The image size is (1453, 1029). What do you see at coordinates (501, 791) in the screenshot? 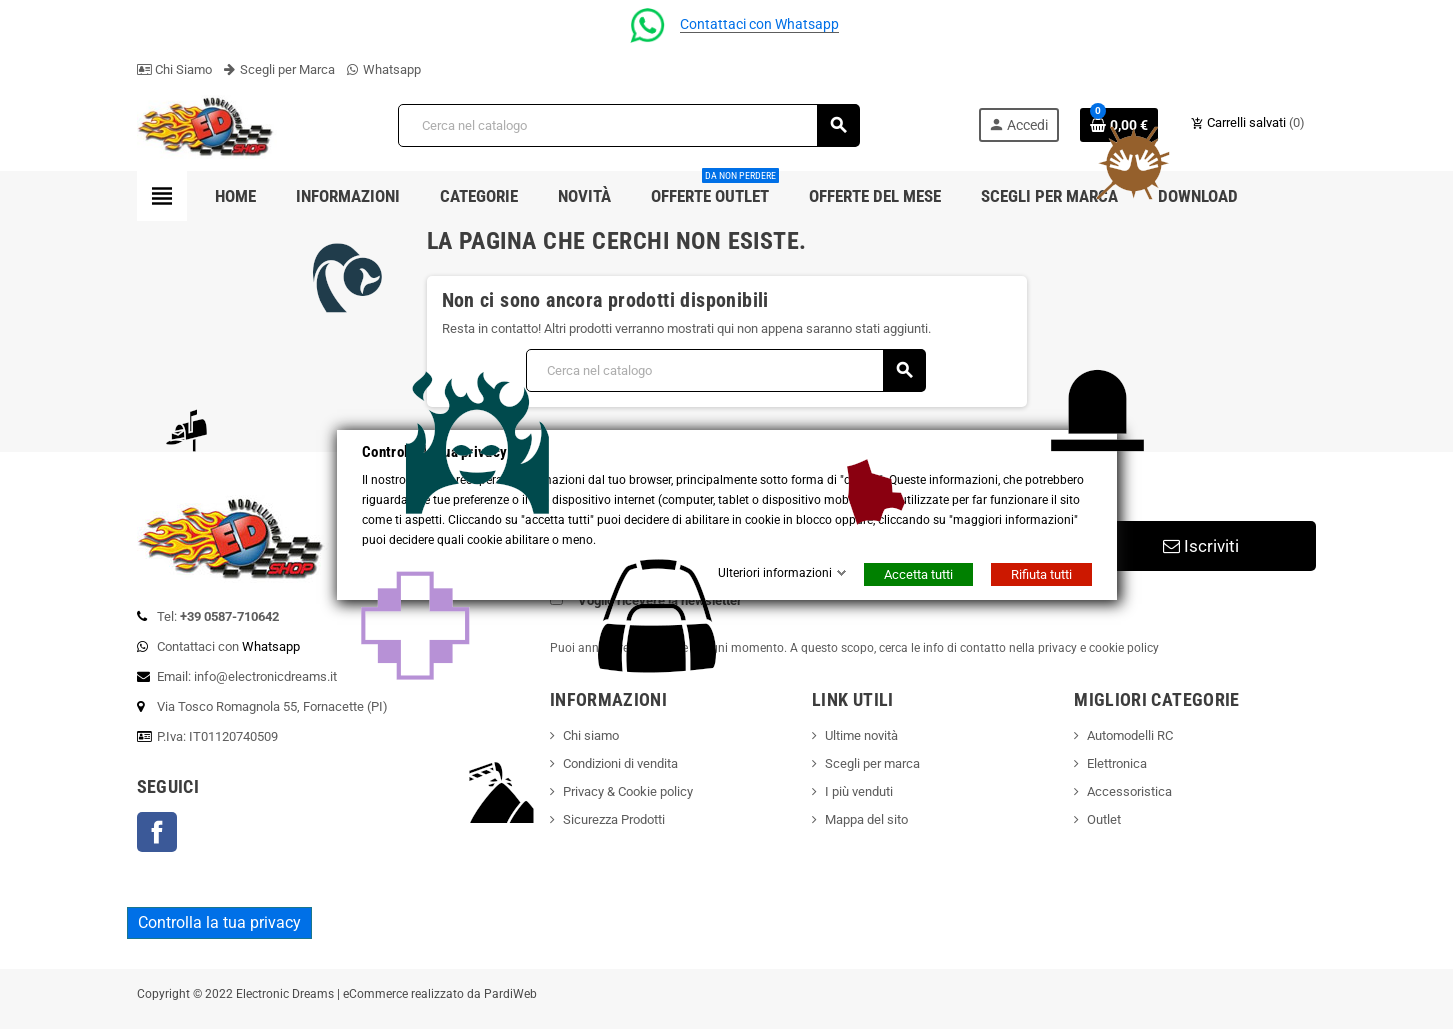
I see `manage resource stockpiles` at bounding box center [501, 791].